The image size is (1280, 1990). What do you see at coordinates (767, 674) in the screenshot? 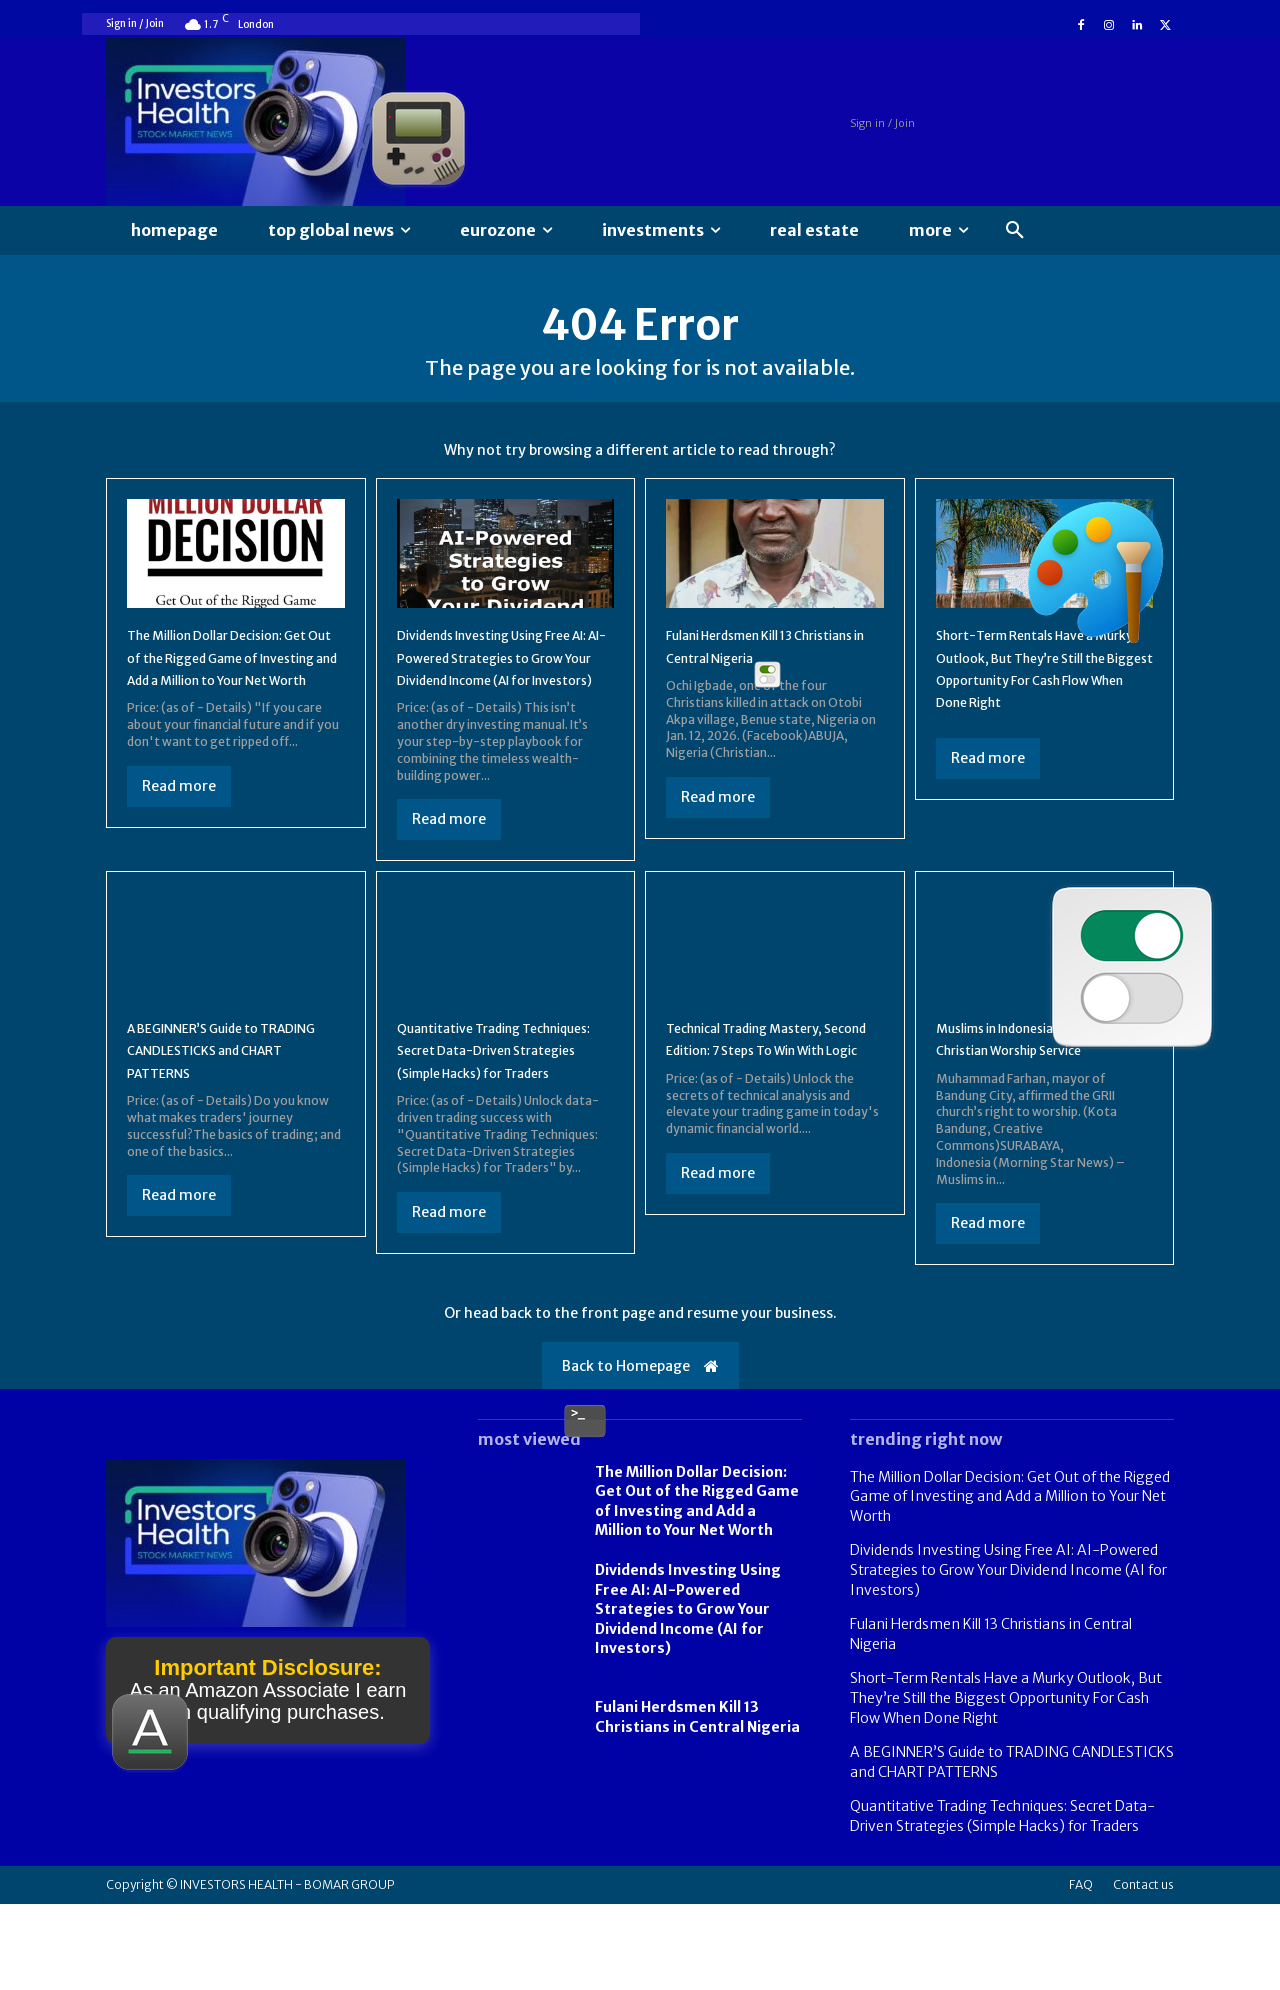
I see `open system settings or preferences` at bounding box center [767, 674].